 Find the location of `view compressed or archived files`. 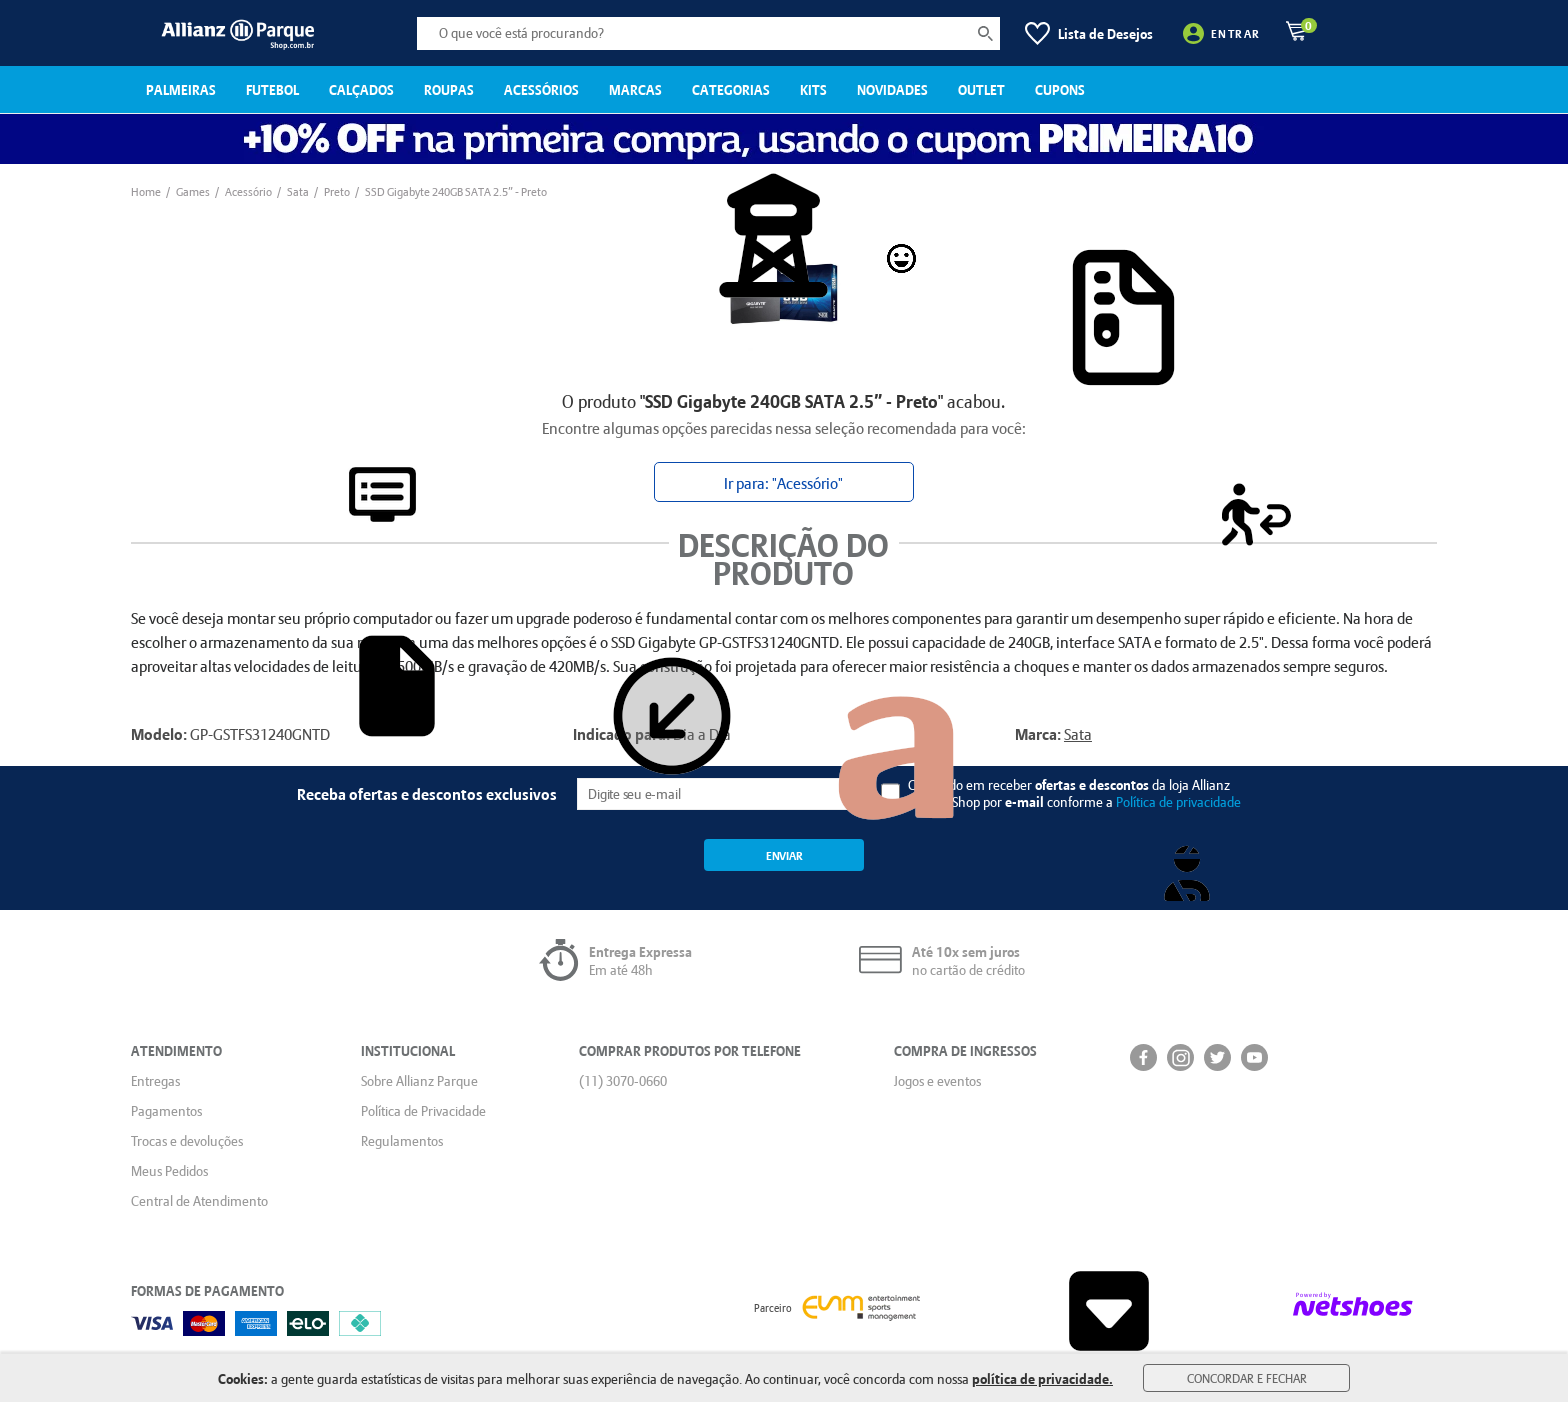

view compressed or archived files is located at coordinates (1123, 317).